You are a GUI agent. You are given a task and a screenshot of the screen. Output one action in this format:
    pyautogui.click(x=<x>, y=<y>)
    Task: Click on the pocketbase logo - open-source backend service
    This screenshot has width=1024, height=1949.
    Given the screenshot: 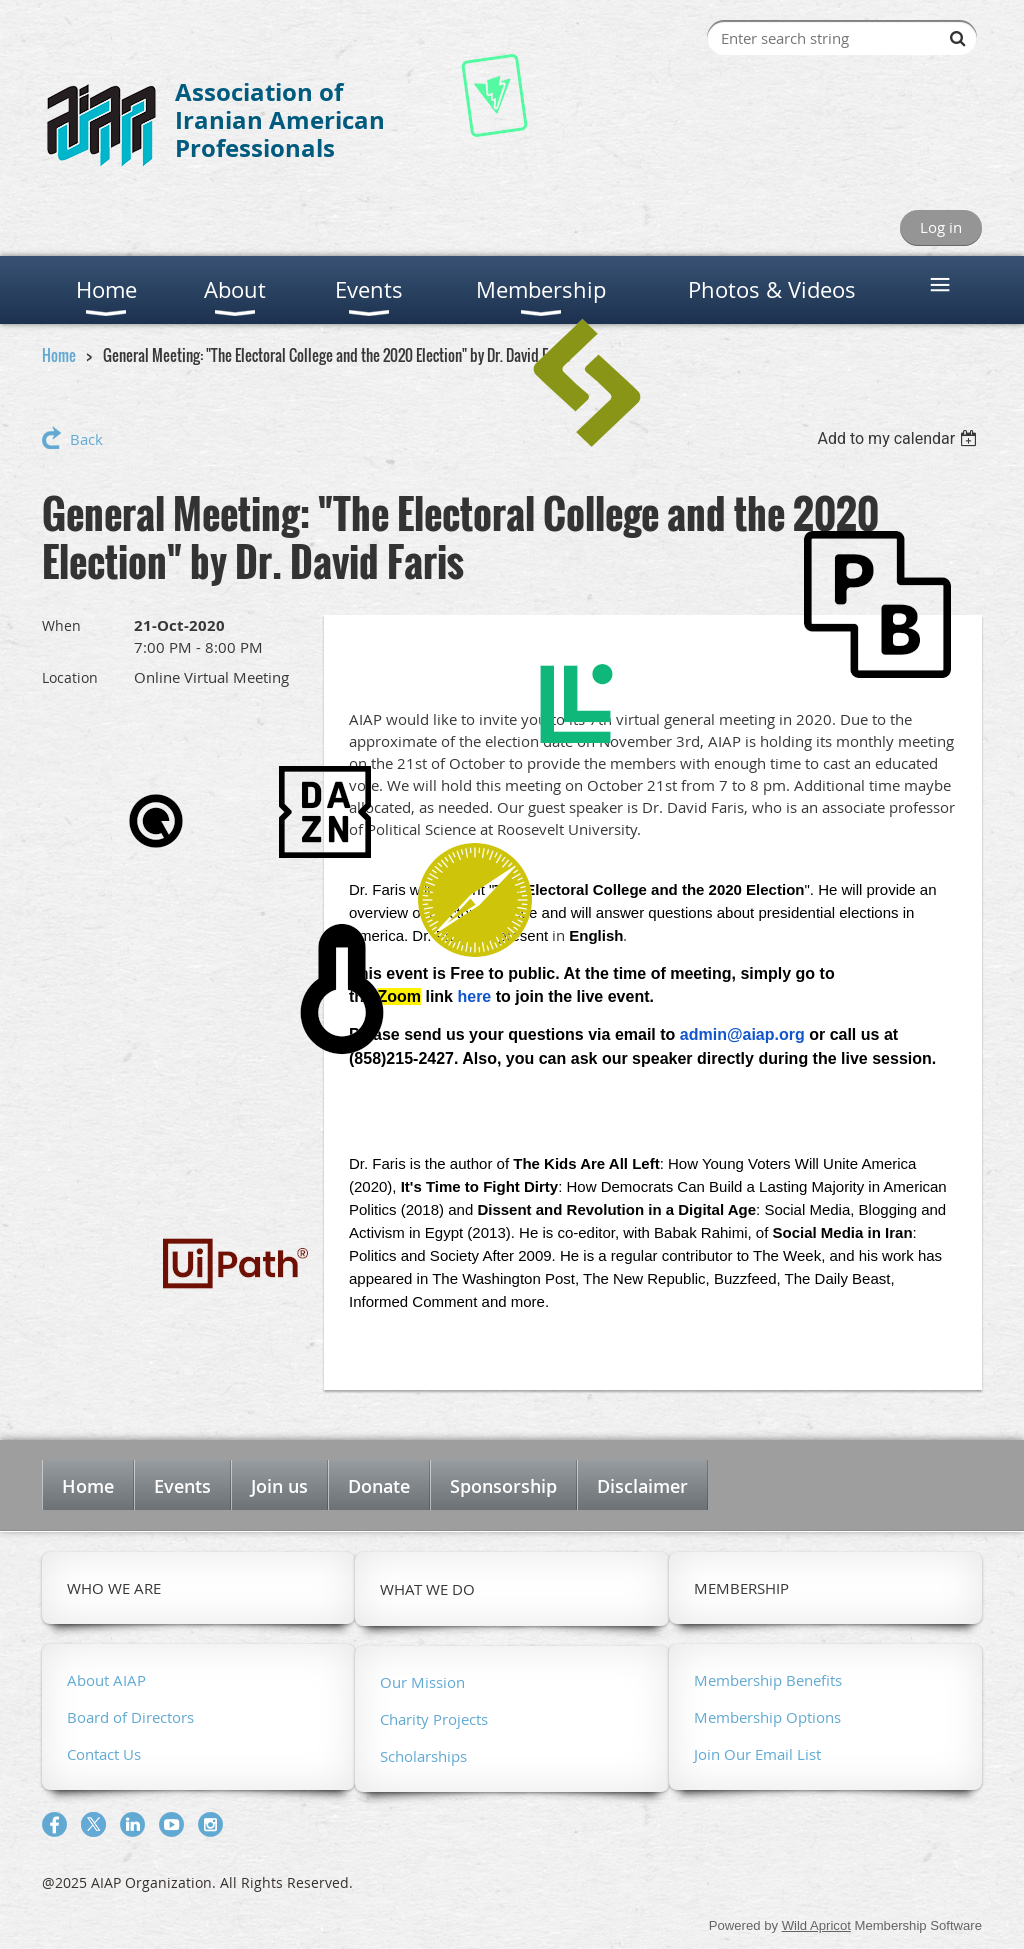 What is the action you would take?
    pyautogui.click(x=877, y=604)
    